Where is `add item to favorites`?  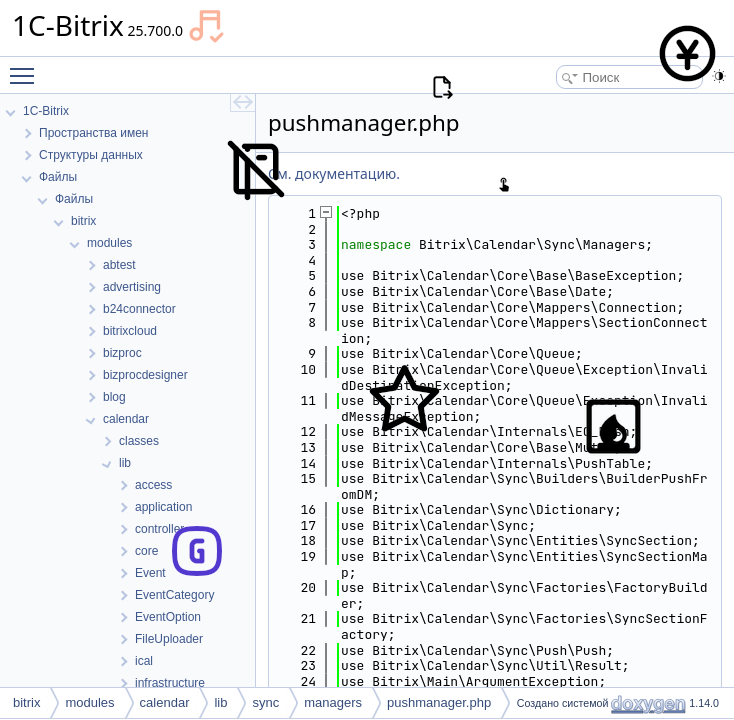
add item to favorites is located at coordinates (404, 401).